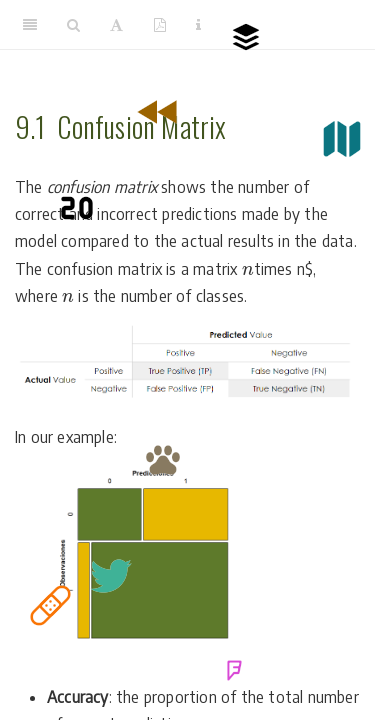 This screenshot has height=720, width=375. What do you see at coordinates (246, 37) in the screenshot?
I see `open Buffer social media scheduling app` at bounding box center [246, 37].